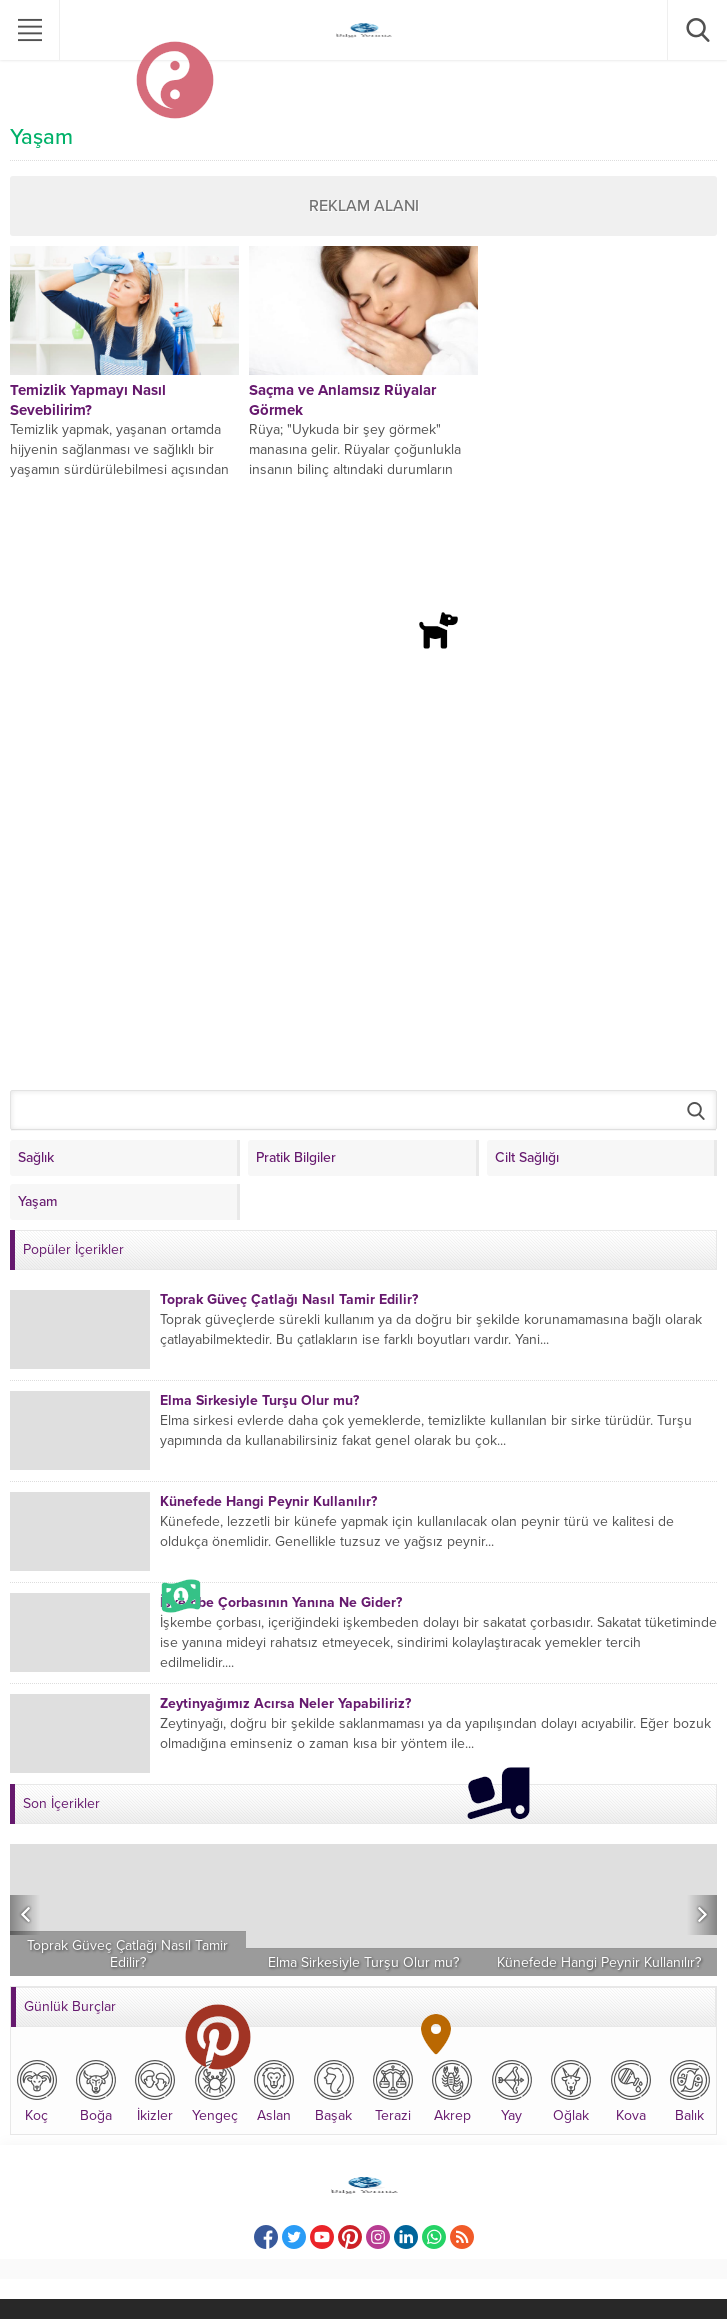 Image resolution: width=727 pixels, height=2319 pixels. I want to click on open the Pinterest app, so click(218, 2037).